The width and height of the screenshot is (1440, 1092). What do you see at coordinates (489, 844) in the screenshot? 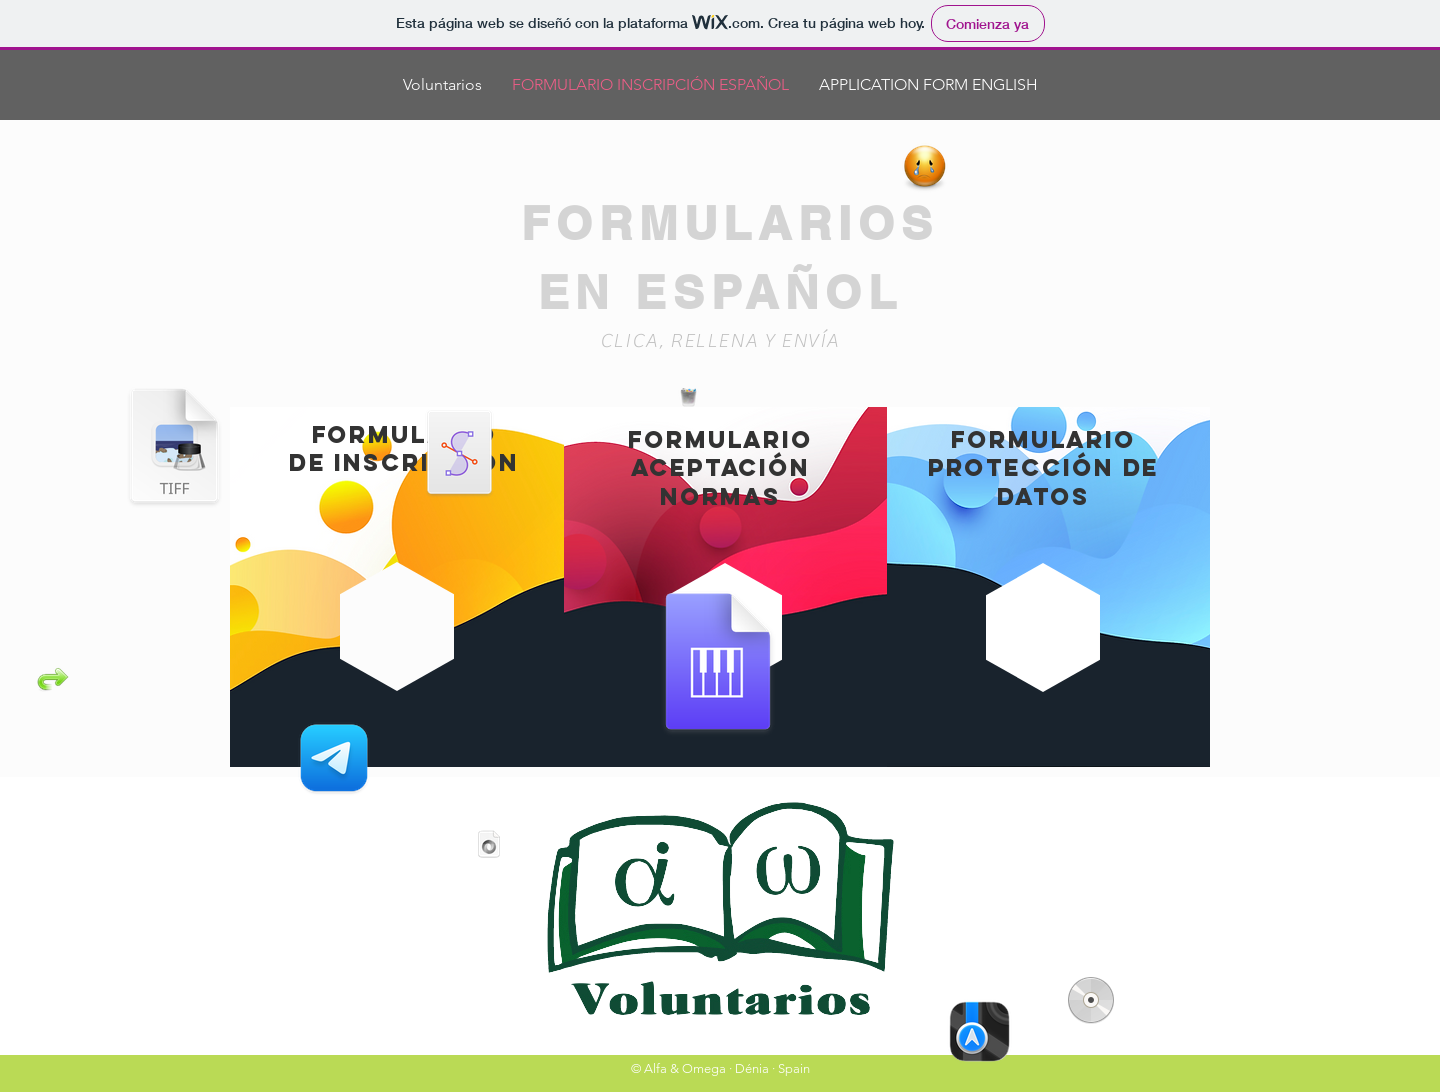
I see `json file type indicator` at bounding box center [489, 844].